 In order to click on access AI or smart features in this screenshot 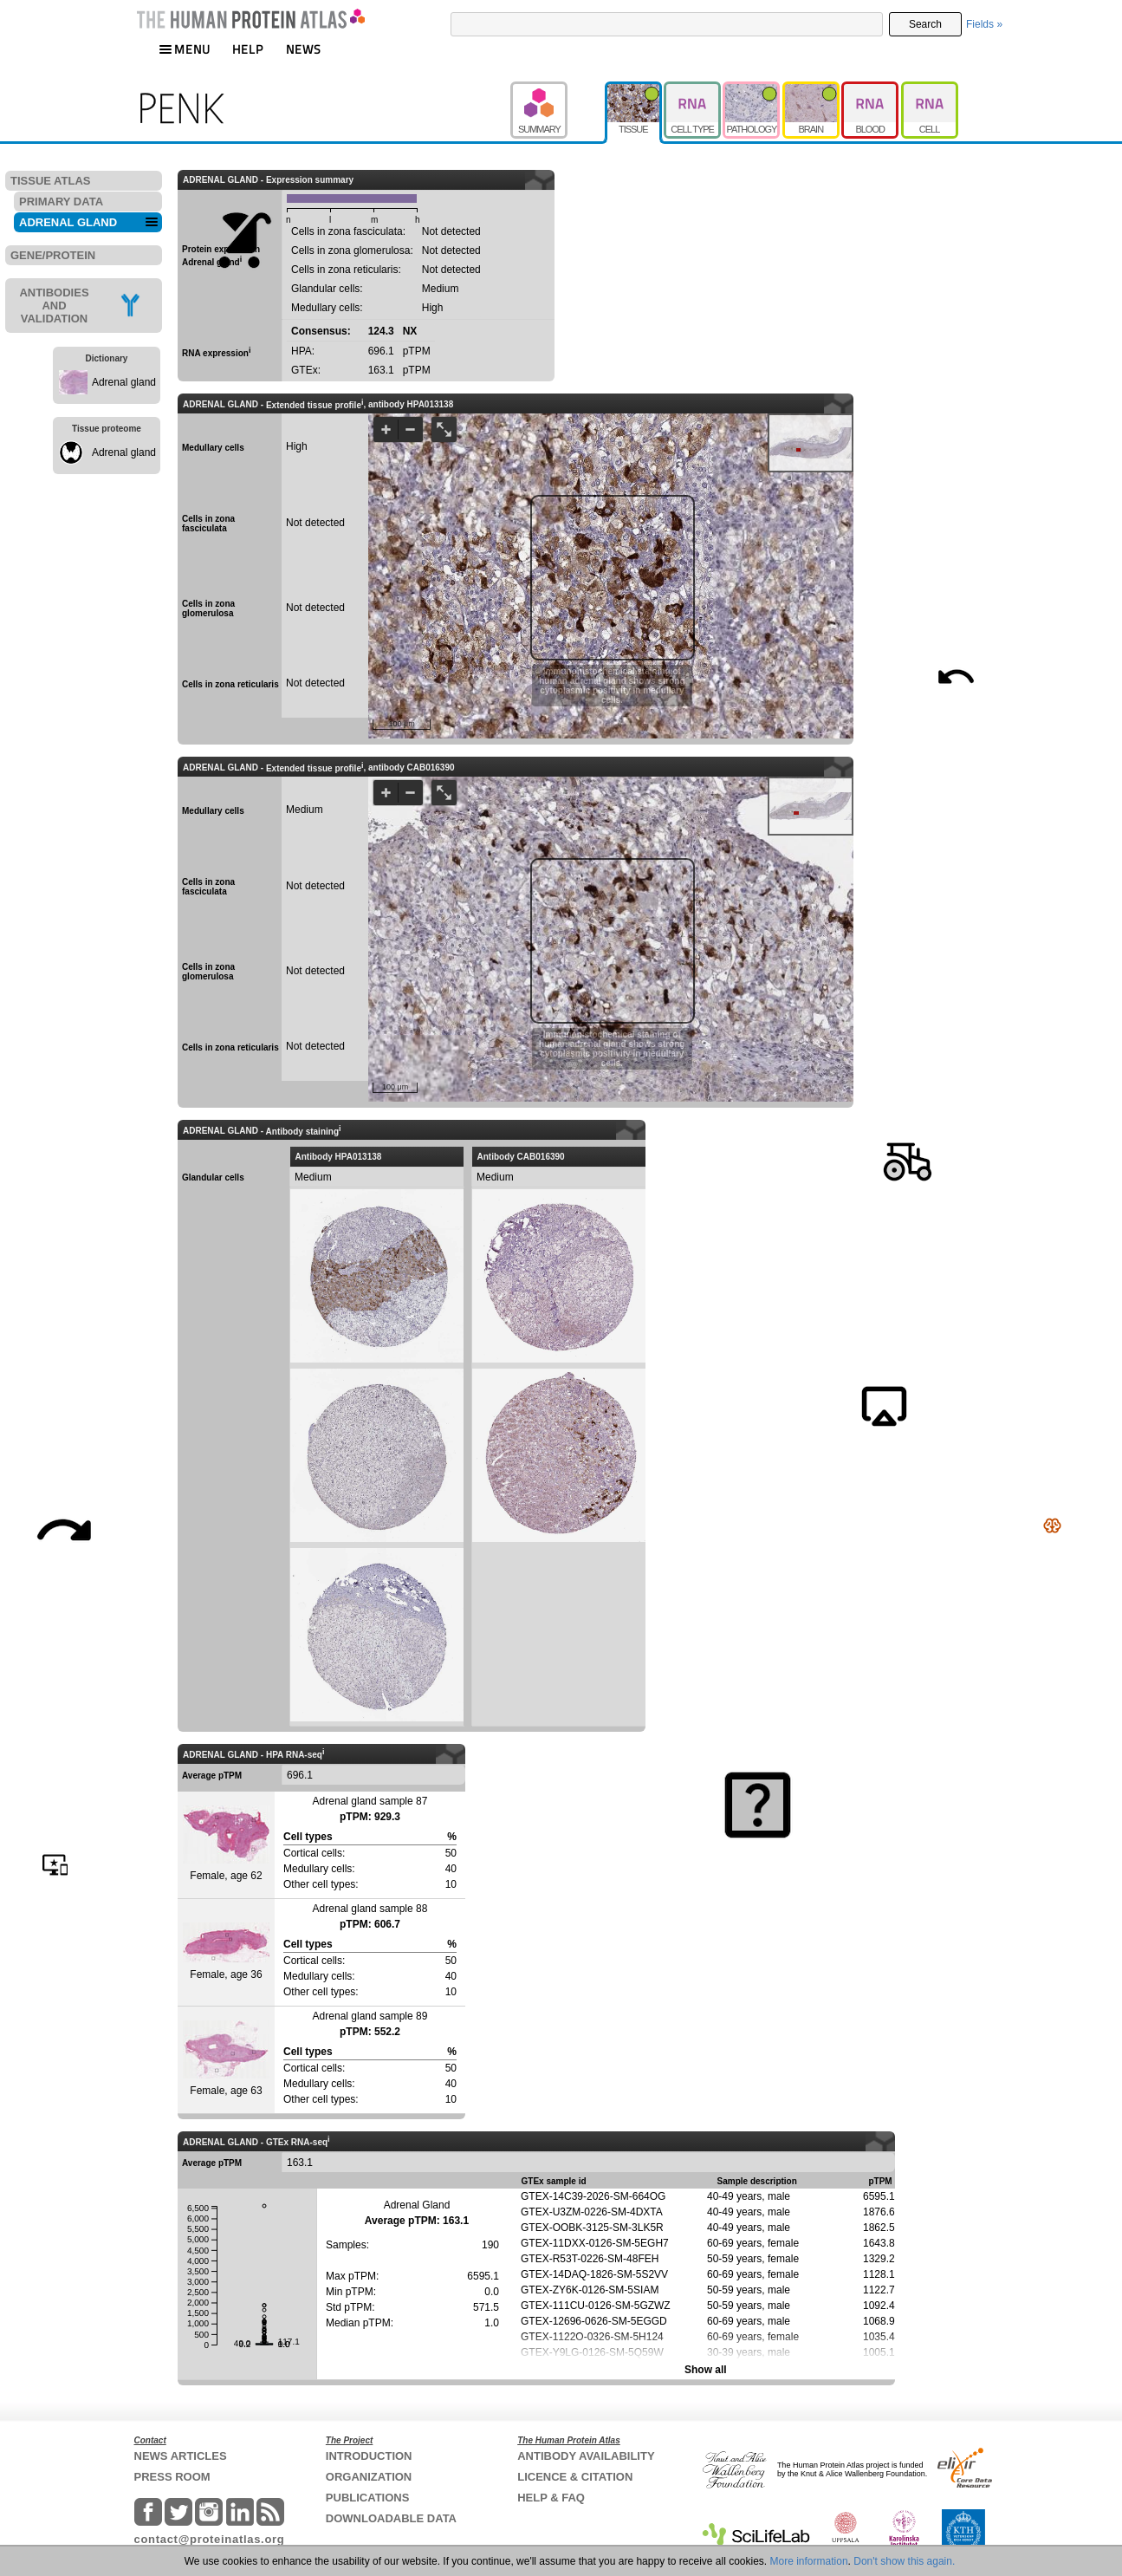, I will do `click(1052, 1525)`.